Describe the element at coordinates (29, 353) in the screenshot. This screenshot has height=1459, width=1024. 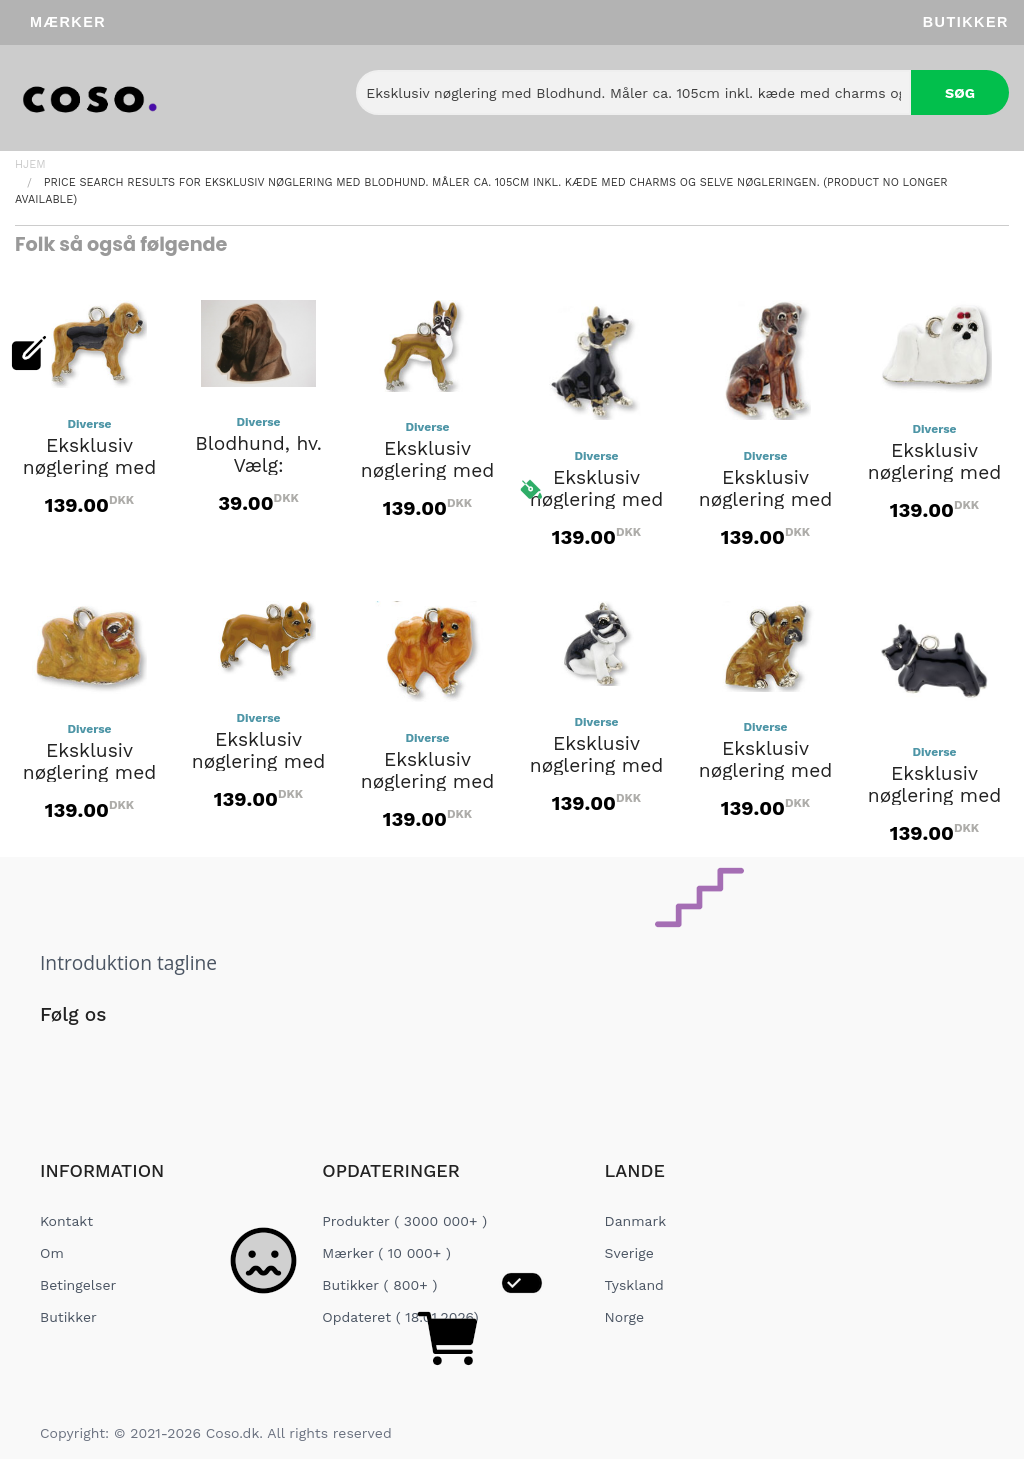
I see `create or compose new content` at that location.